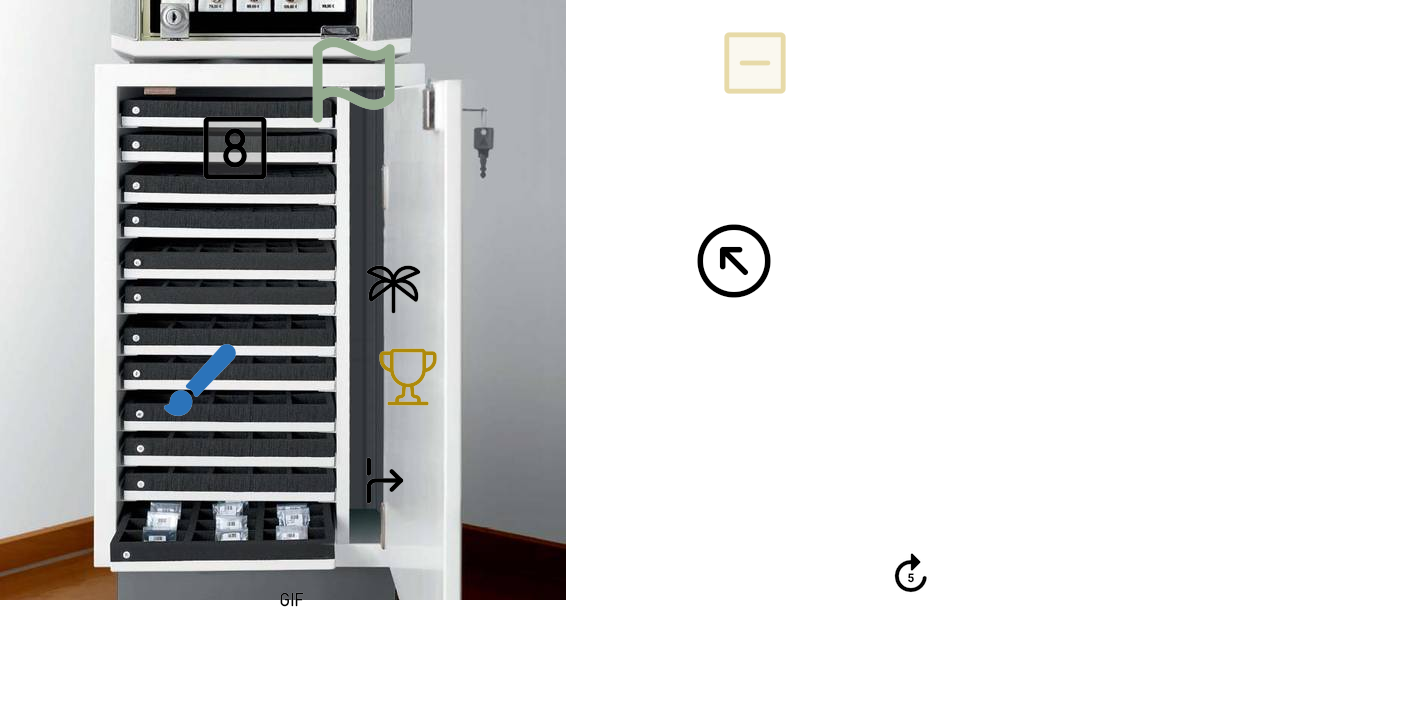 The height and width of the screenshot is (720, 1414). I want to click on collapse or minimize a section, so click(755, 63).